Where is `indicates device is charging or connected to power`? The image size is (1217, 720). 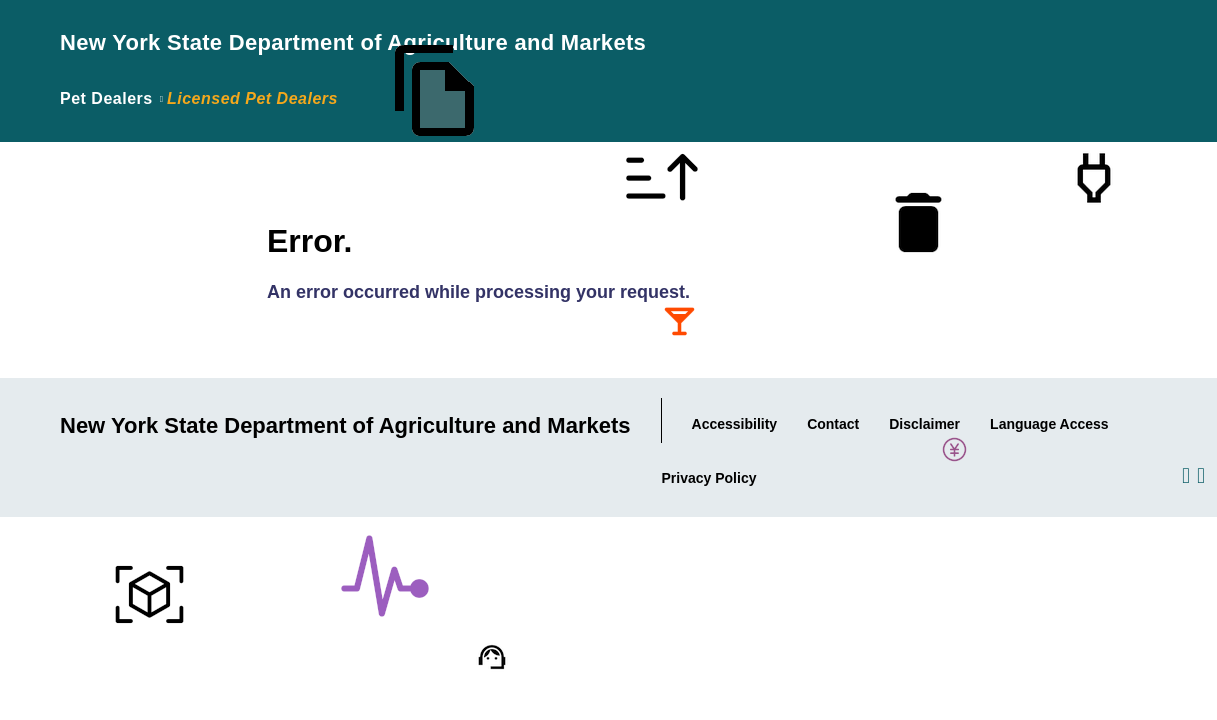 indicates device is charging or connected to power is located at coordinates (1094, 178).